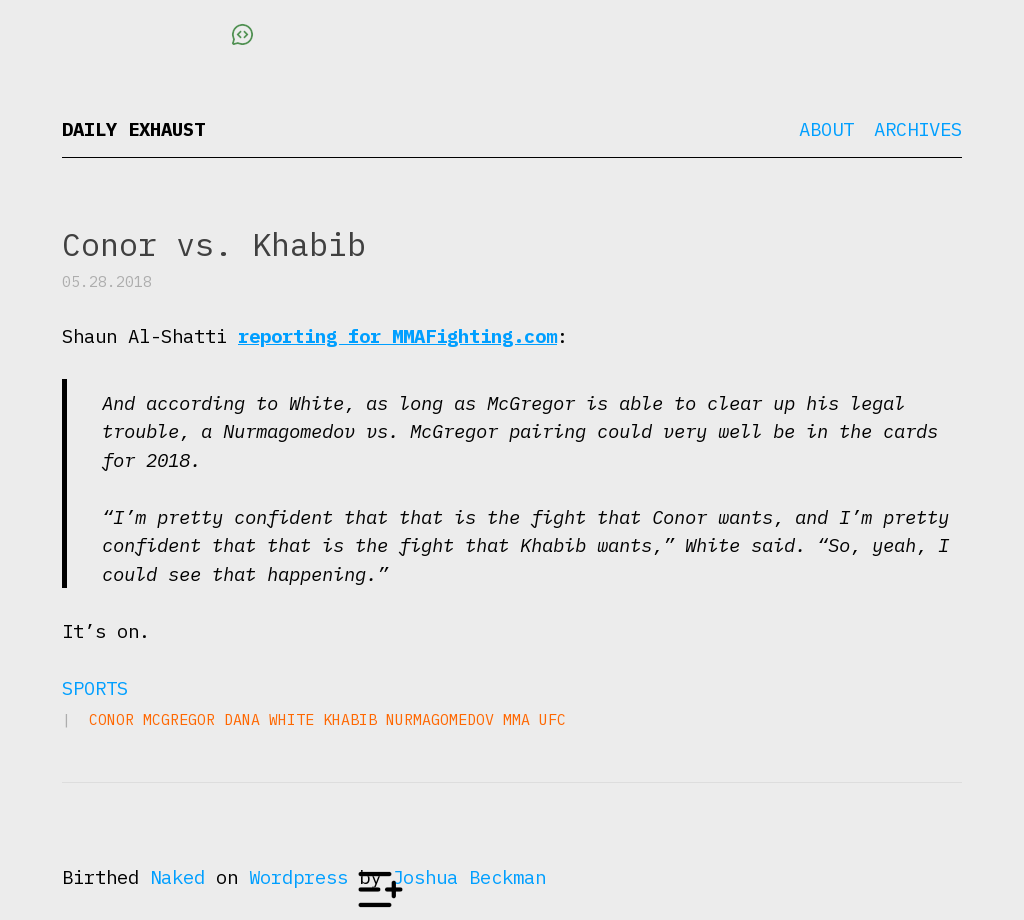 The height and width of the screenshot is (920, 1024). I want to click on add a new item to the list, so click(380, 889).